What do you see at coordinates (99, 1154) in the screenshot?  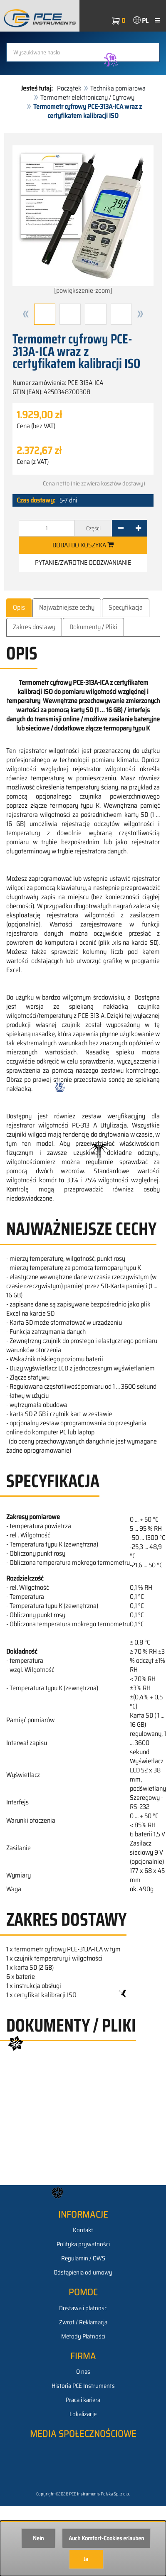 I see `select evil or dark faction in character creation` at bounding box center [99, 1154].